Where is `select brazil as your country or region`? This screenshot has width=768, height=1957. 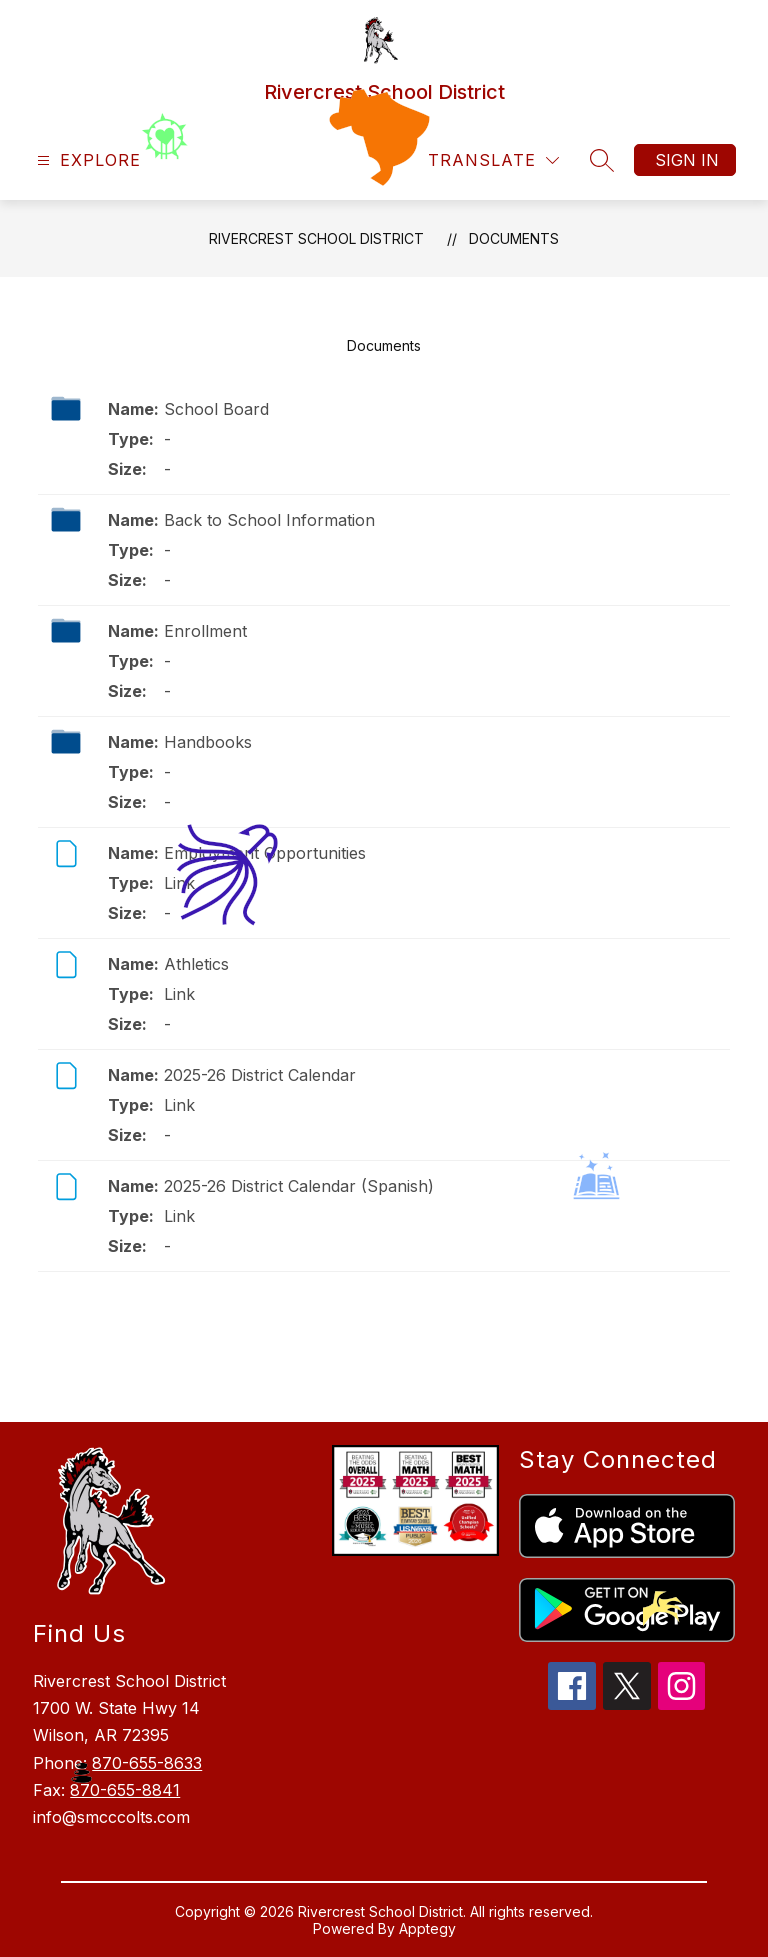
select brazil as your country or region is located at coordinates (379, 137).